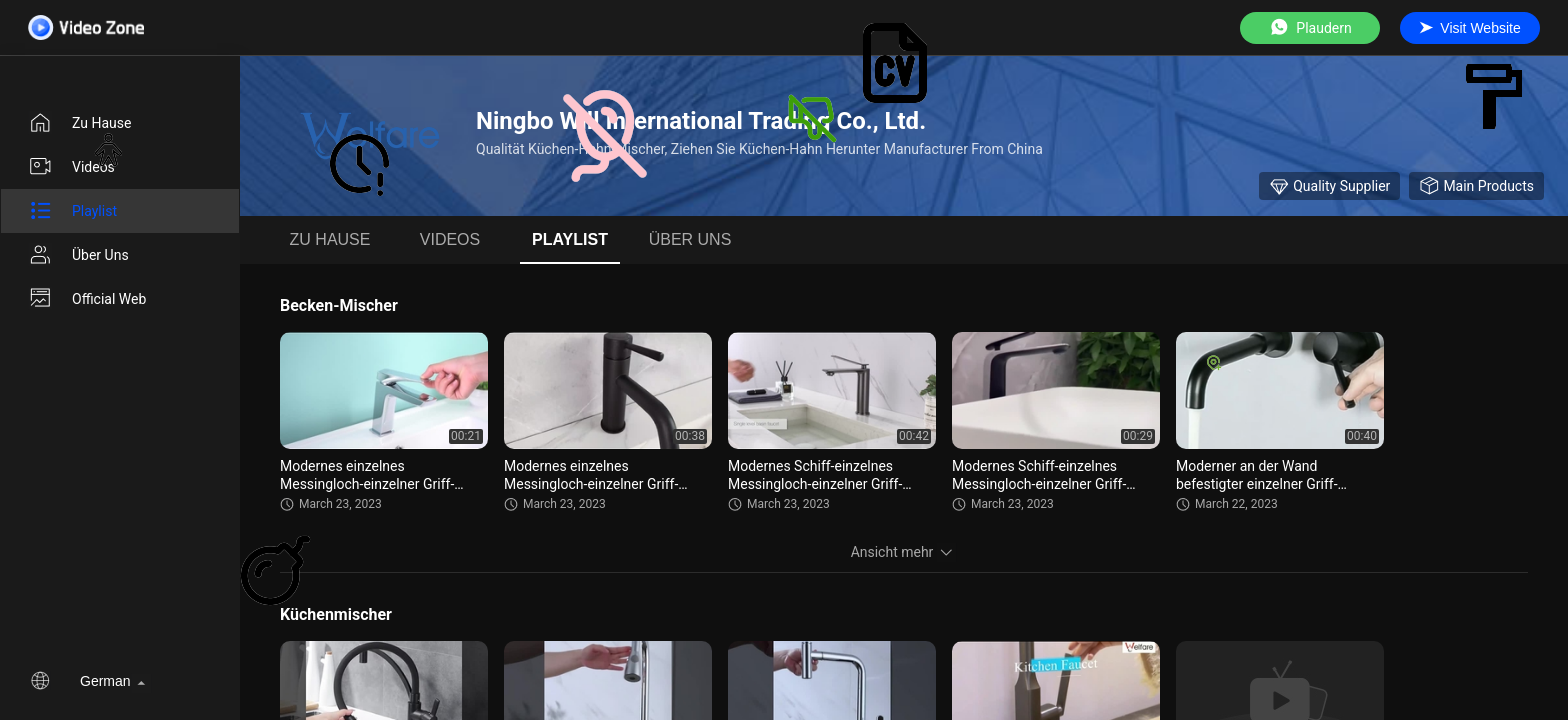 Image resolution: width=1568 pixels, height=720 pixels. Describe the element at coordinates (275, 570) in the screenshot. I see `indicates a destructive or dangerous action` at that location.